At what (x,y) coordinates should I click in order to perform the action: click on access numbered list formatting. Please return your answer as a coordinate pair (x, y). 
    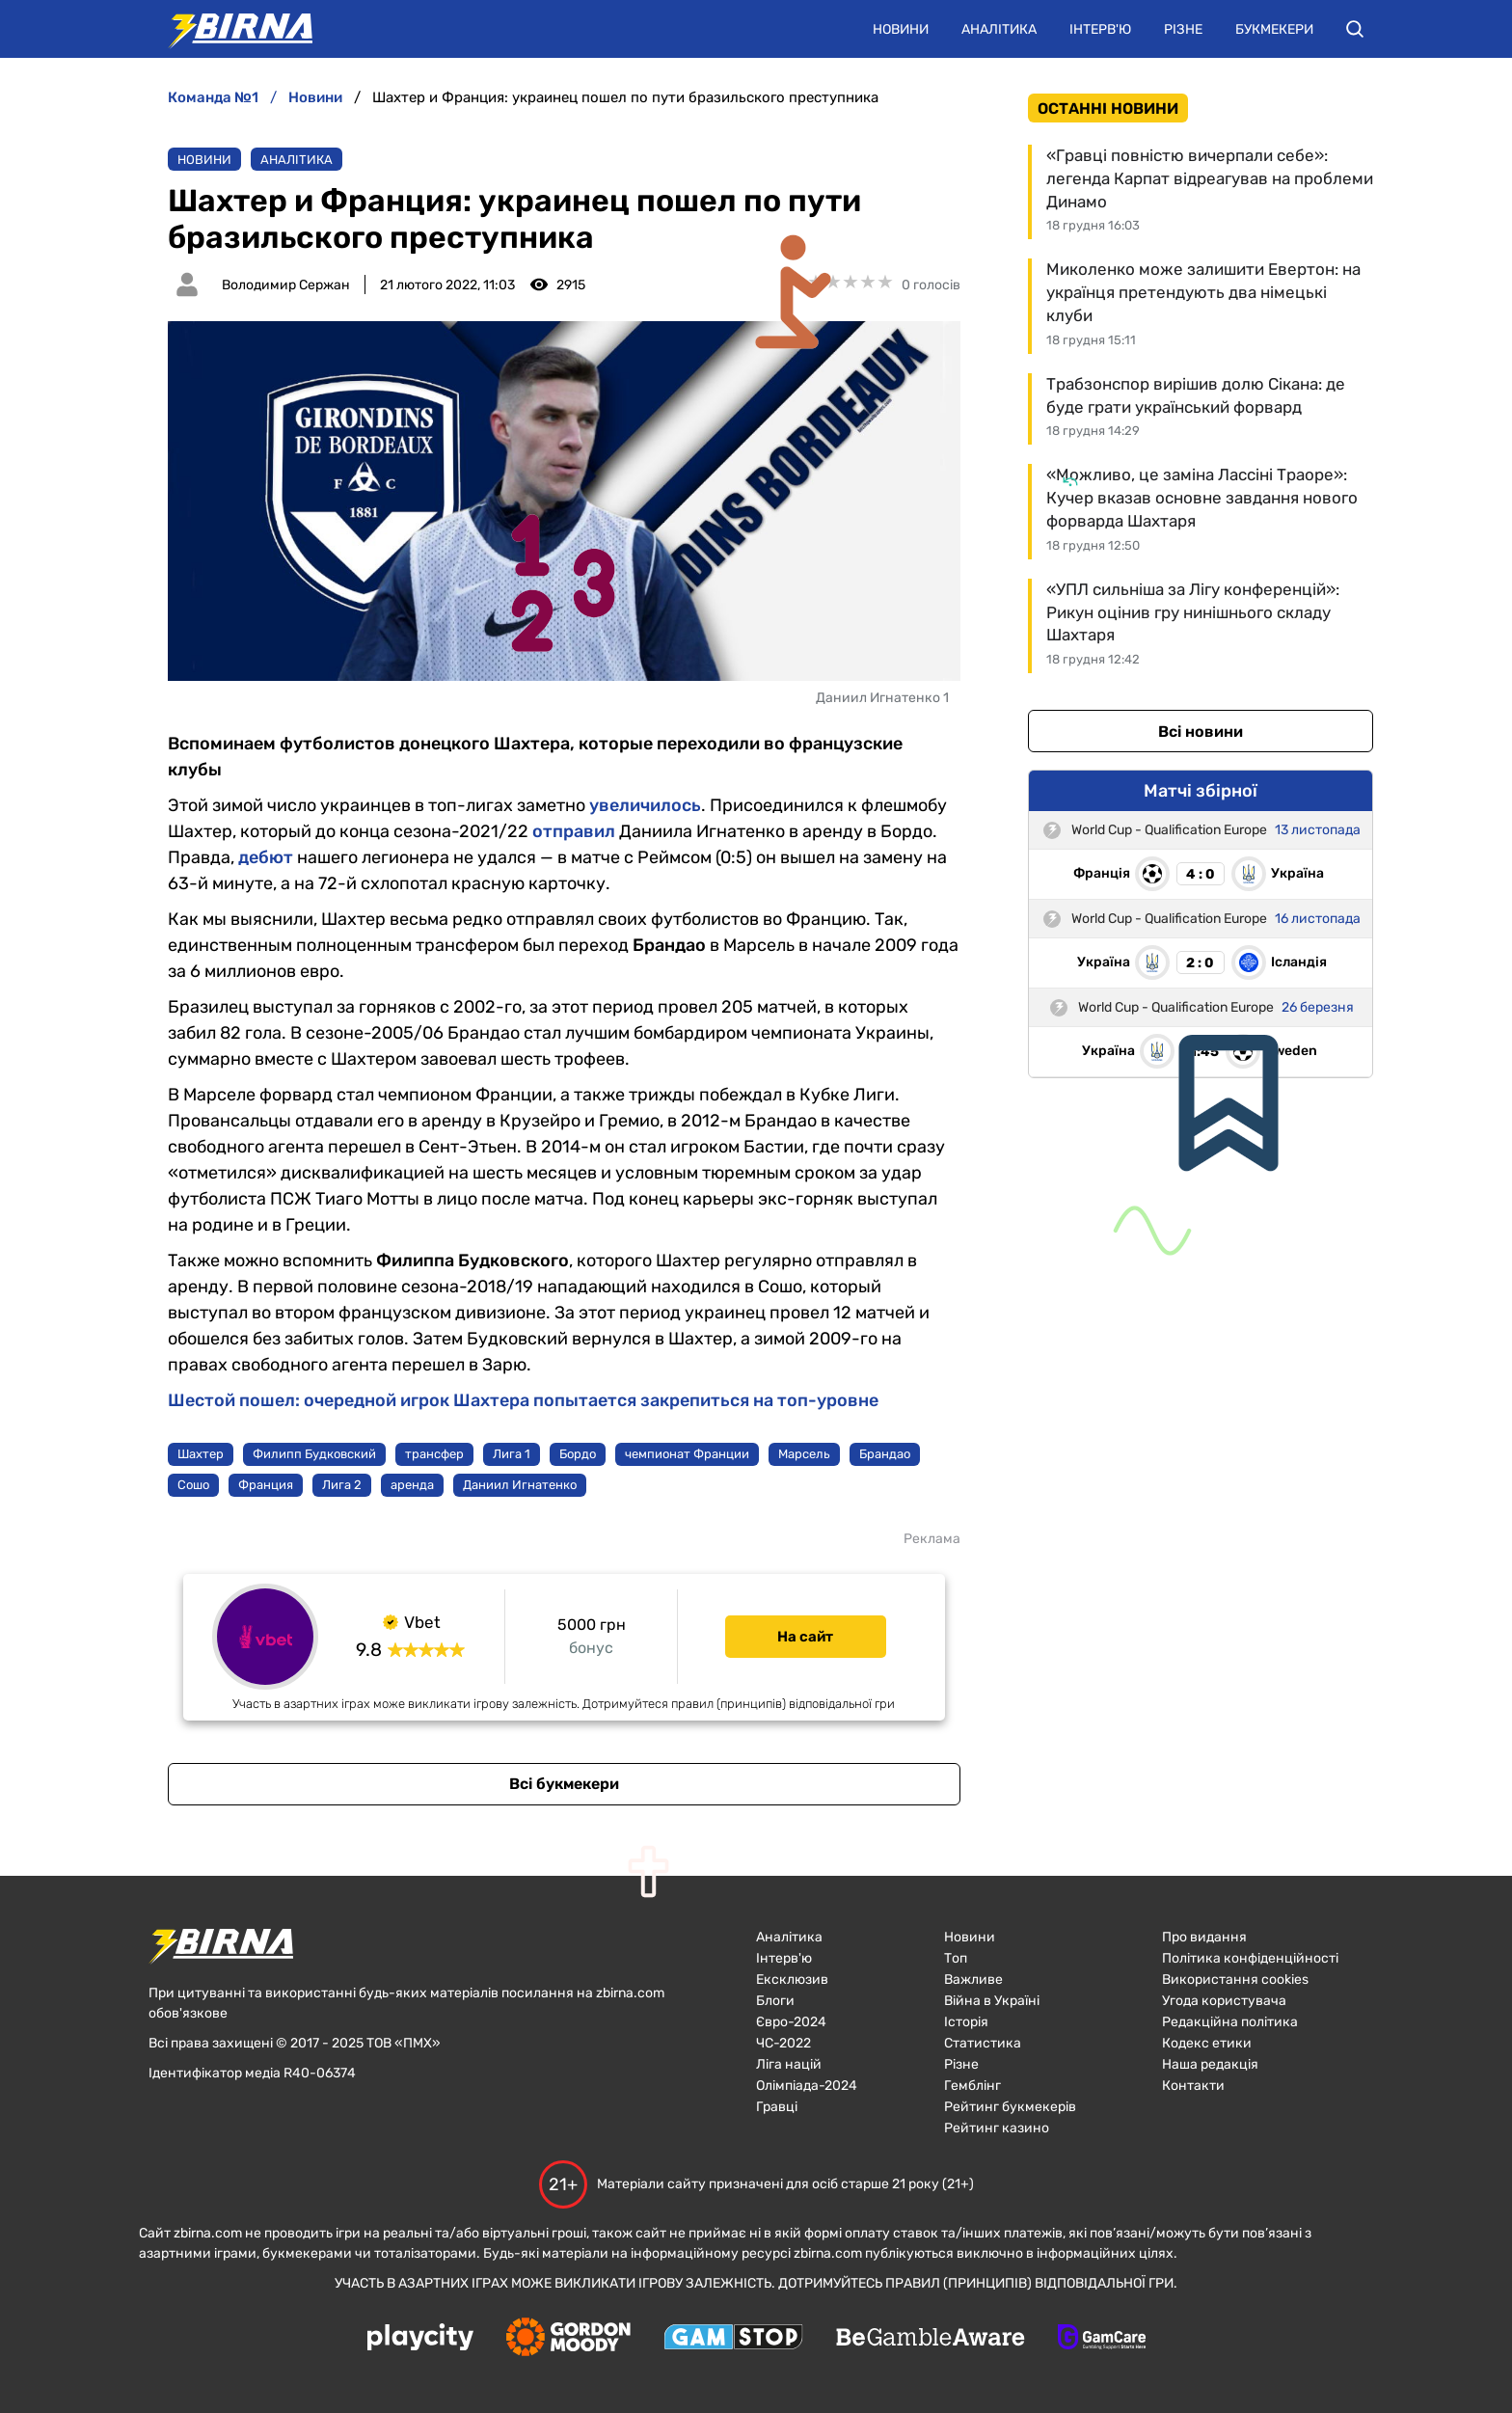
    Looking at the image, I should click on (559, 583).